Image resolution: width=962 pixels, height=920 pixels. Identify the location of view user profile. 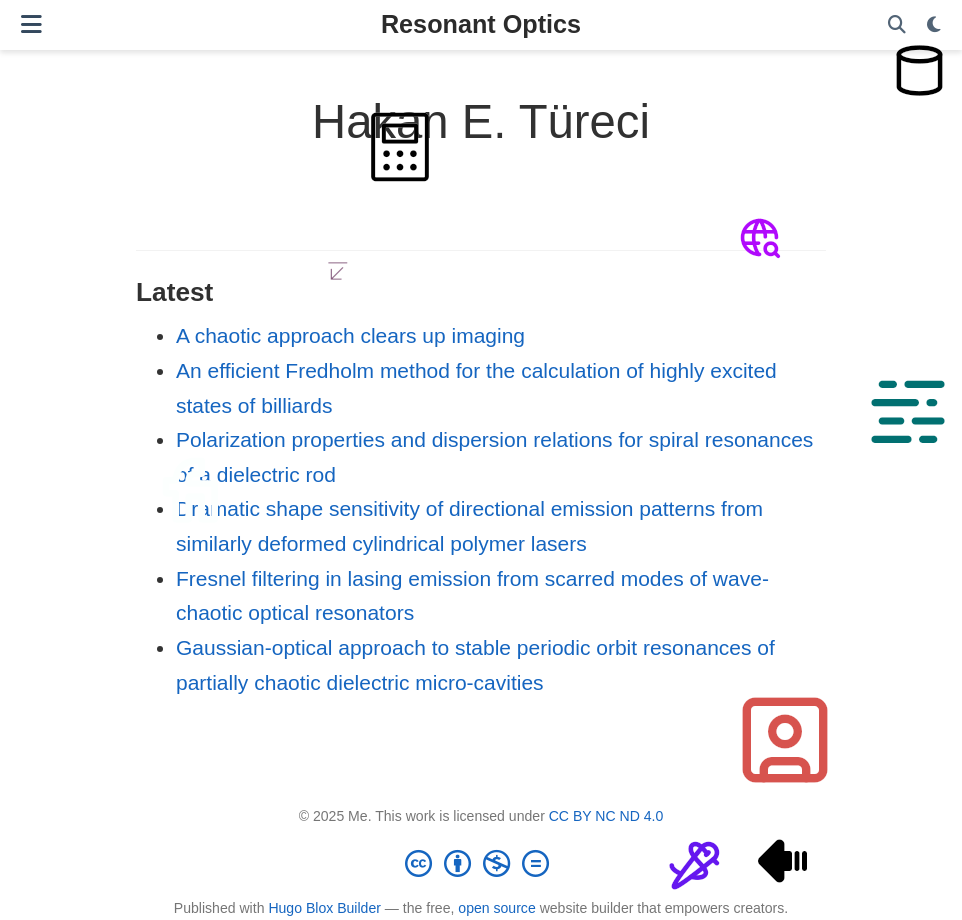
(785, 740).